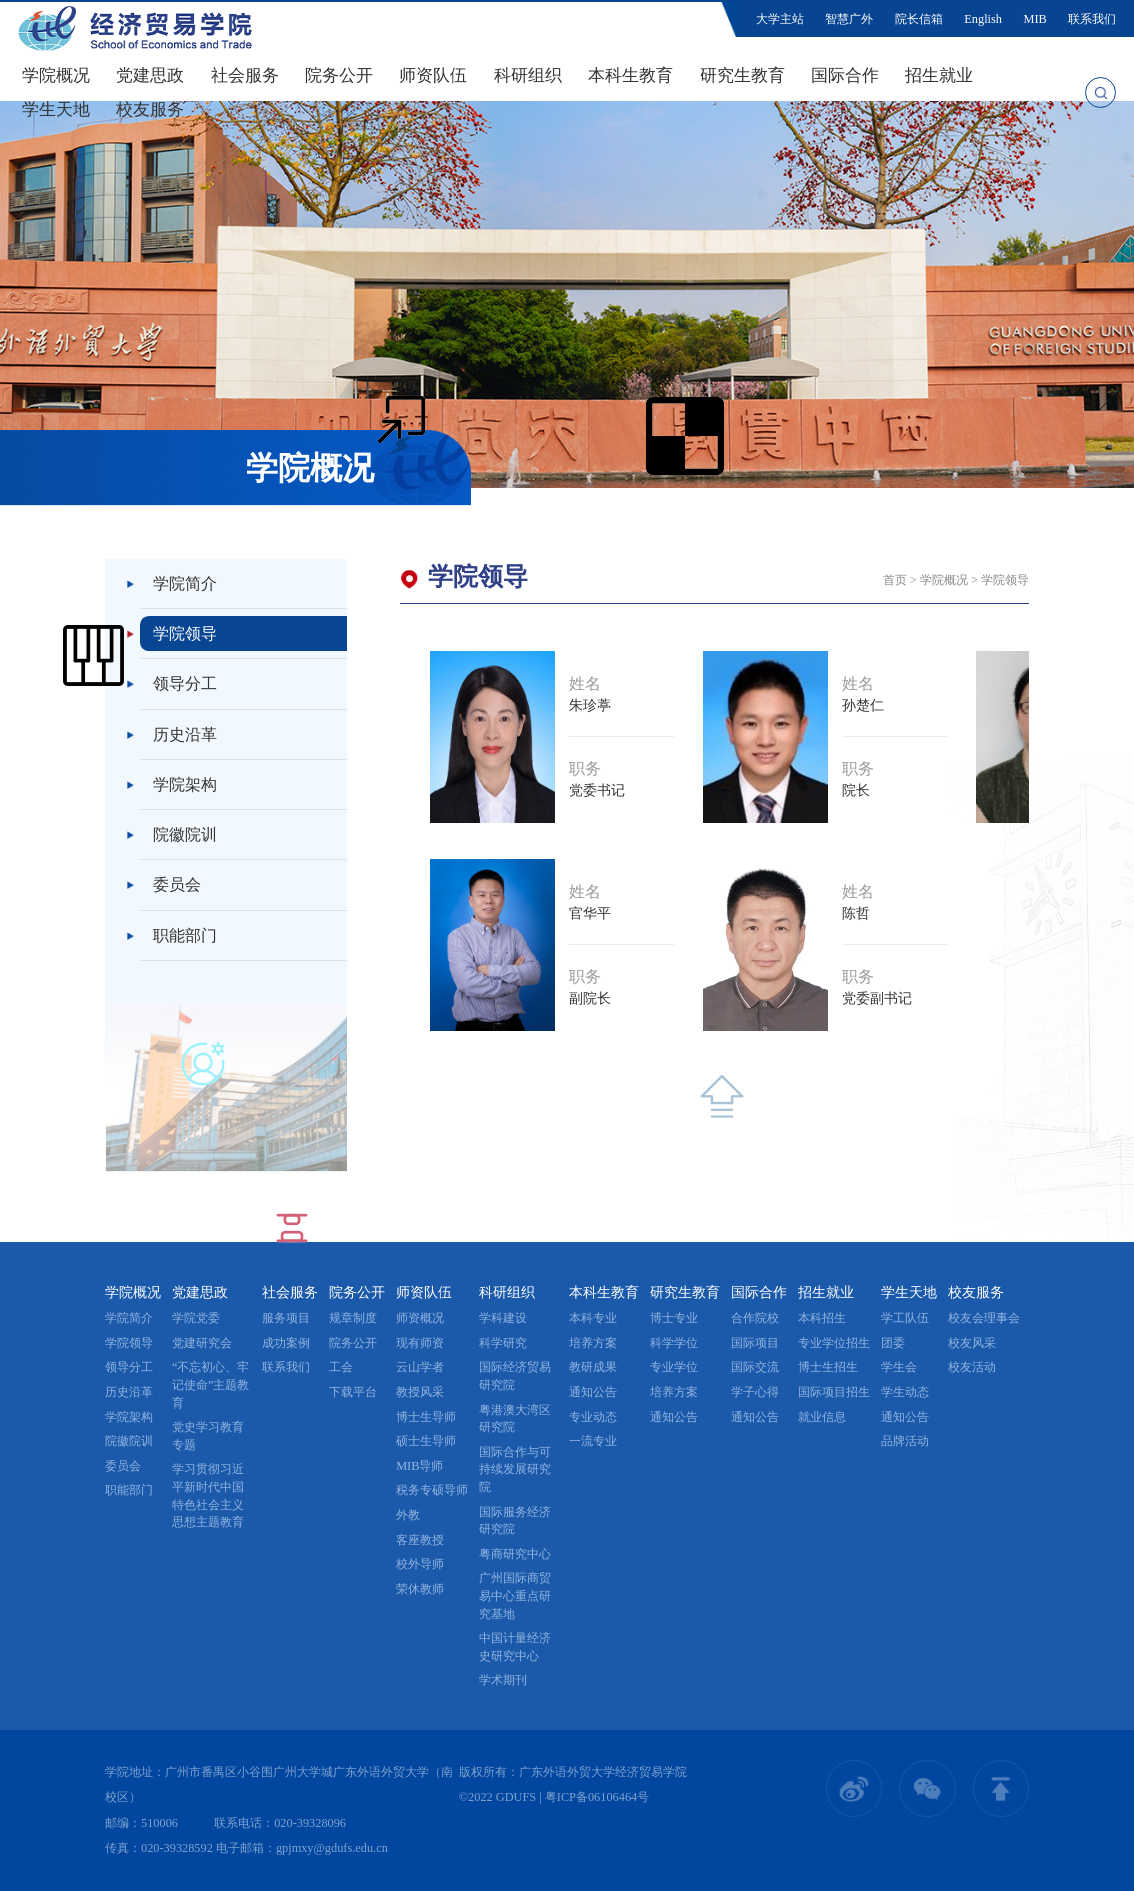  Describe the element at coordinates (685, 436) in the screenshot. I see `indicates transparency in image editing software` at that location.